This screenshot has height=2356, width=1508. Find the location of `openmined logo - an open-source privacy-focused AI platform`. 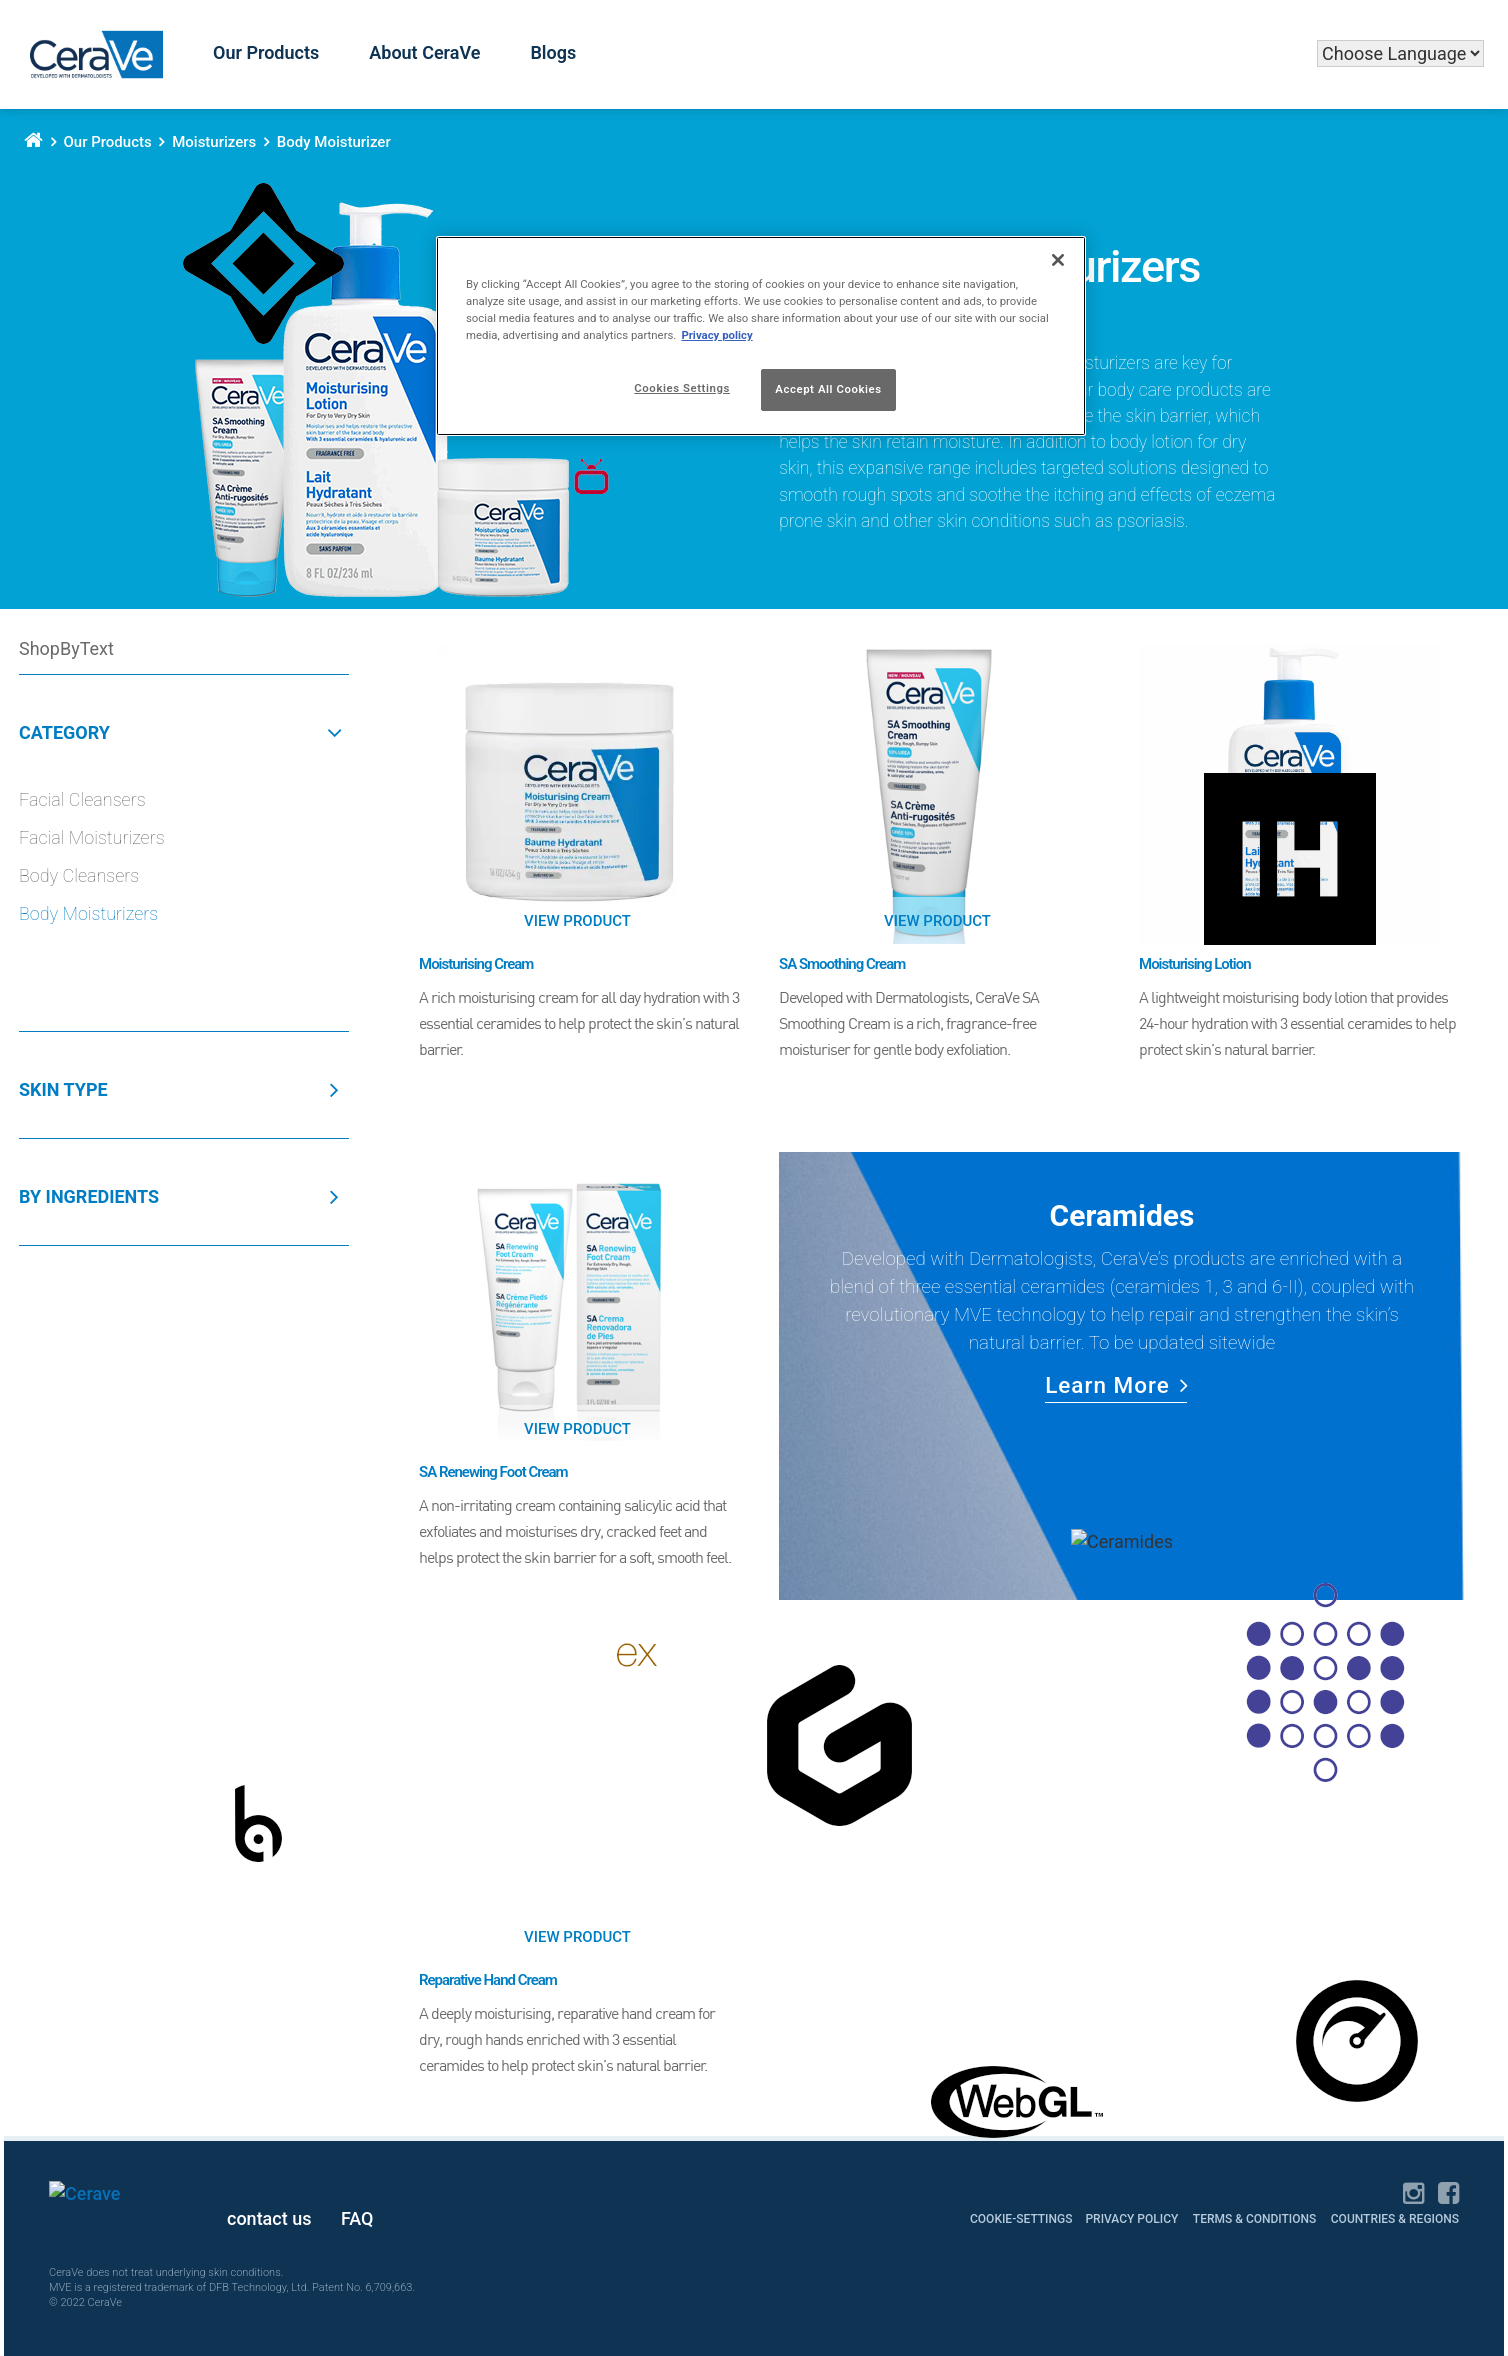

openmined logo - an open-source privacy-focused AI platform is located at coordinates (263, 263).